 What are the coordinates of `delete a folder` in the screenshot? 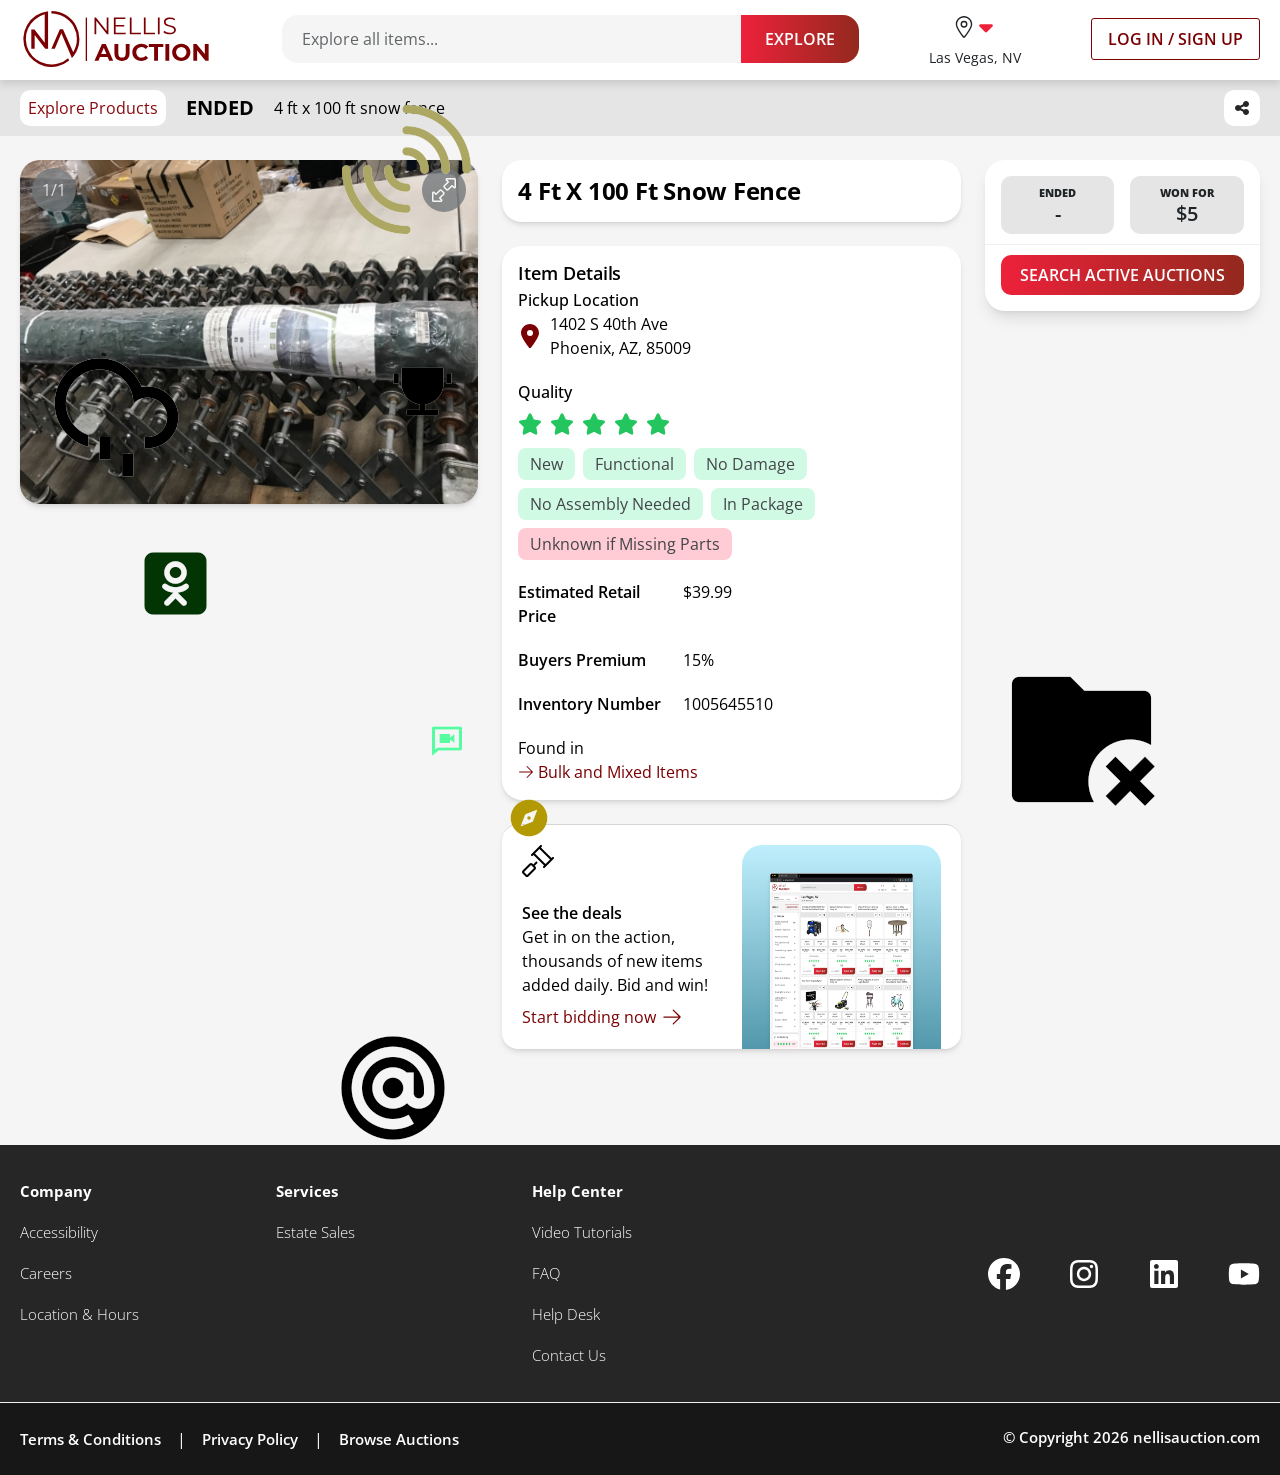 It's located at (1081, 739).